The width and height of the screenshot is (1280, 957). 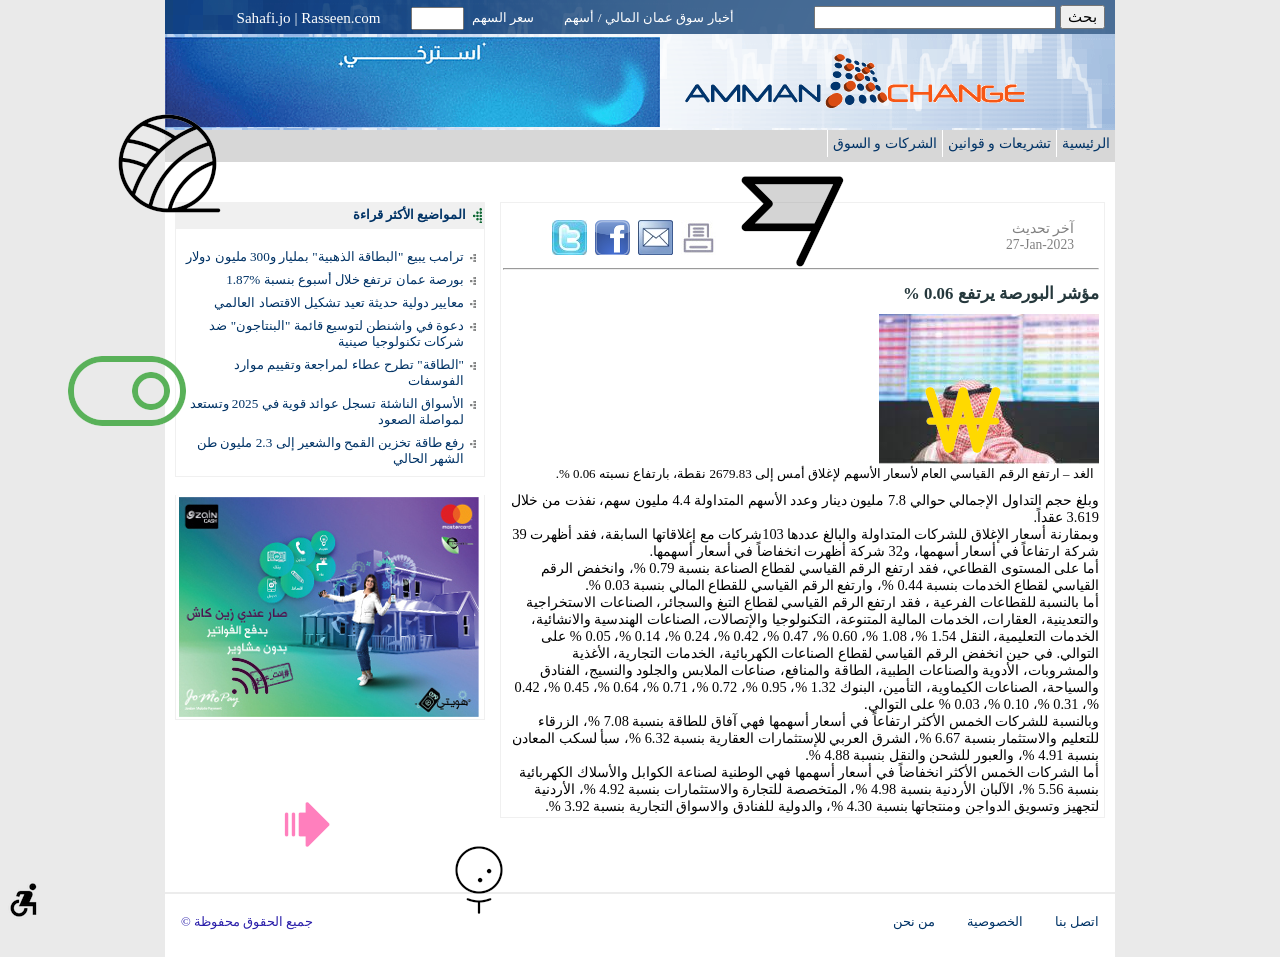 I want to click on subscribe to RSS feed, so click(x=248, y=677).